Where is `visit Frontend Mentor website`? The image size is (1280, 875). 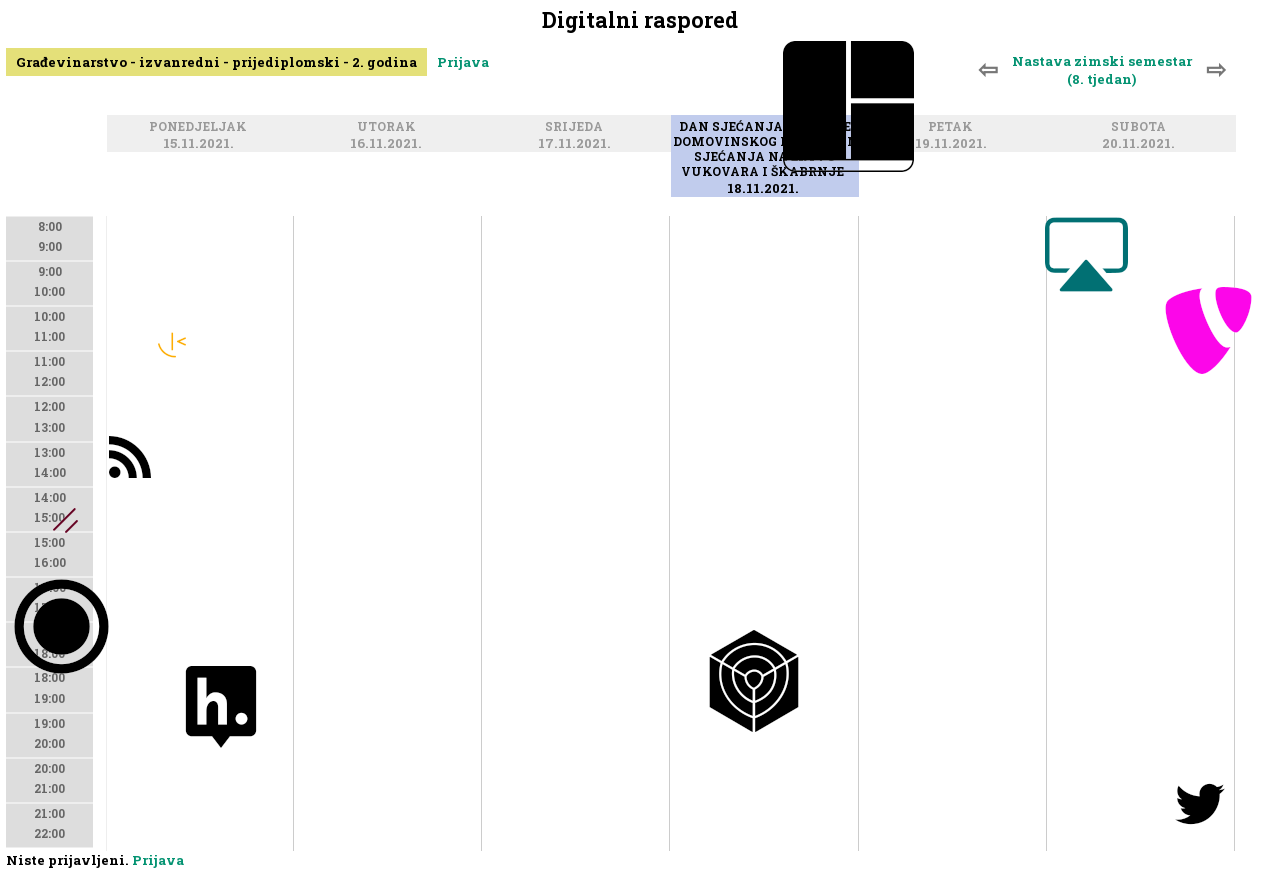
visit Frontend Mentor website is located at coordinates (172, 345).